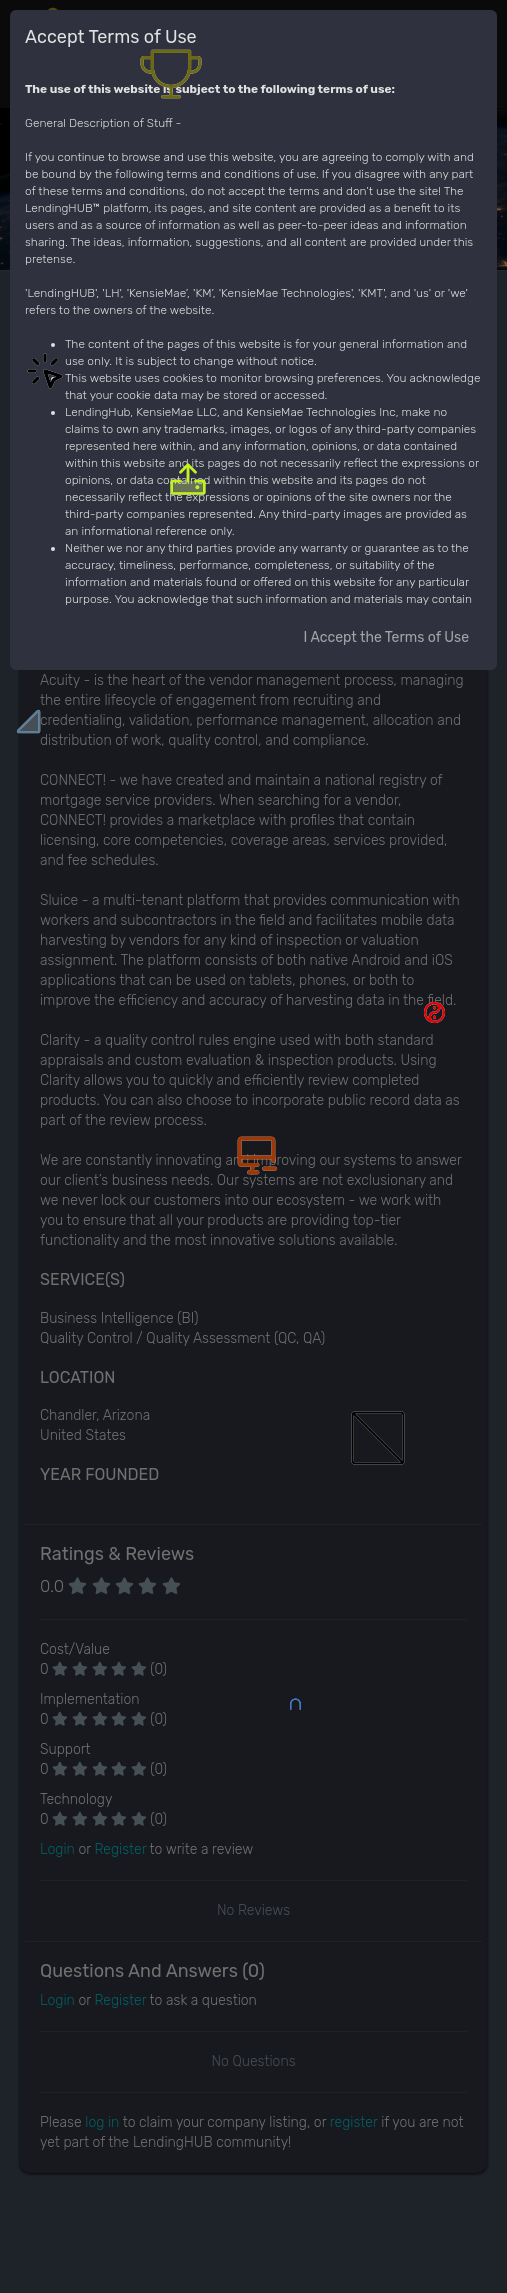 The height and width of the screenshot is (2293, 507). Describe the element at coordinates (434, 1012) in the screenshot. I see `toggle balance or harmony mode` at that location.